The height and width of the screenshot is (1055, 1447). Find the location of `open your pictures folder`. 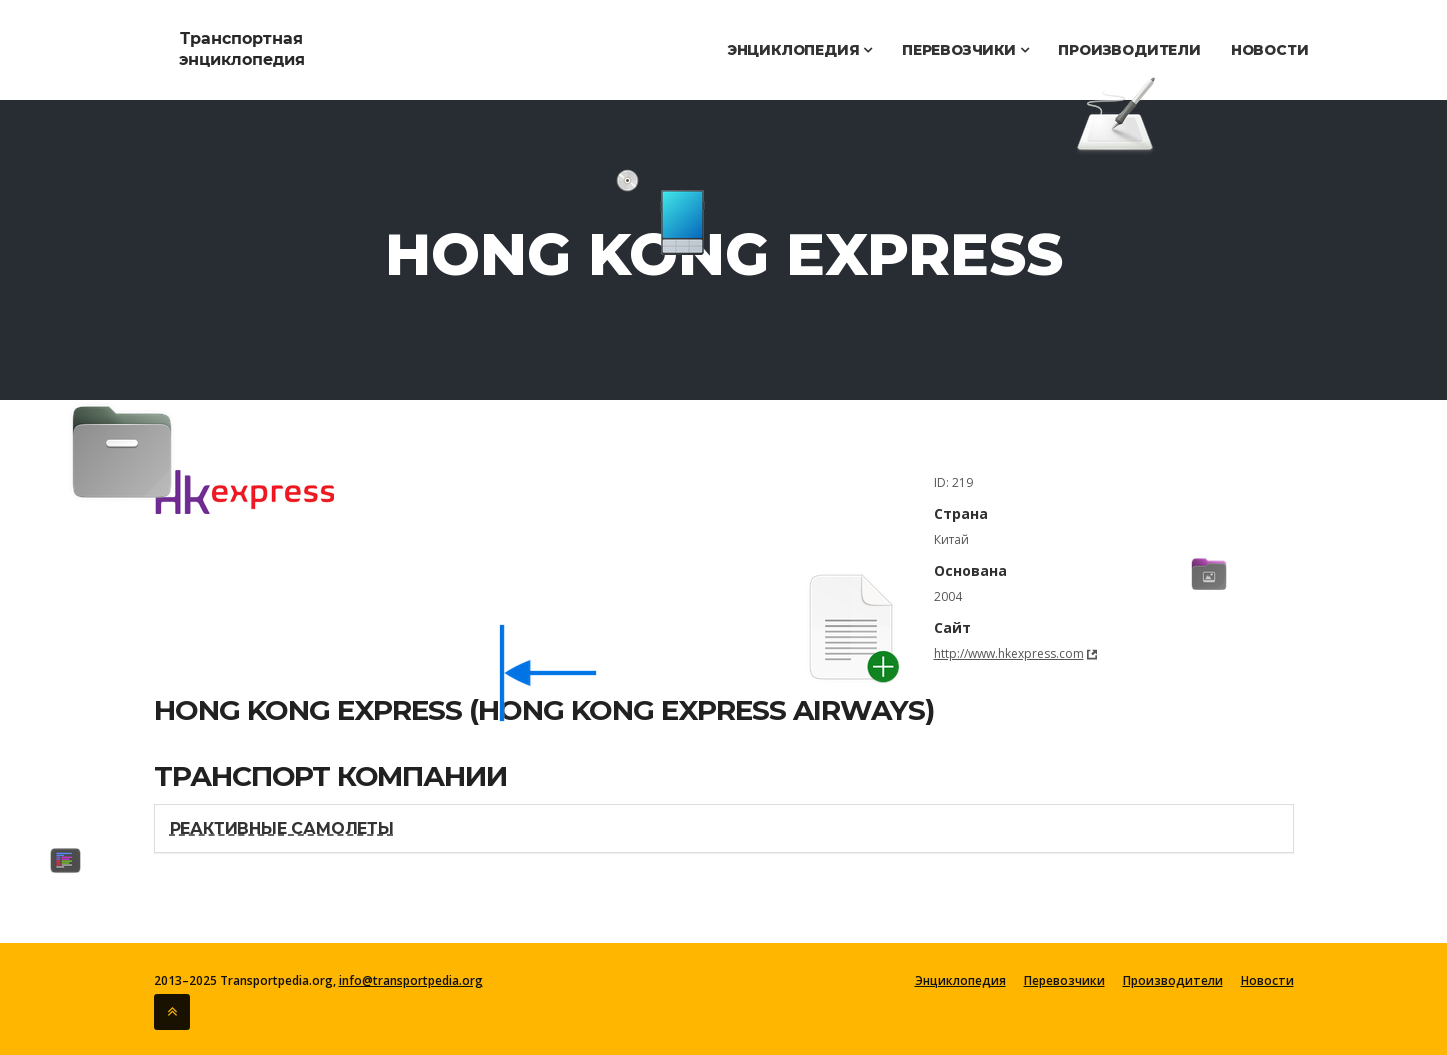

open your pictures folder is located at coordinates (1209, 574).